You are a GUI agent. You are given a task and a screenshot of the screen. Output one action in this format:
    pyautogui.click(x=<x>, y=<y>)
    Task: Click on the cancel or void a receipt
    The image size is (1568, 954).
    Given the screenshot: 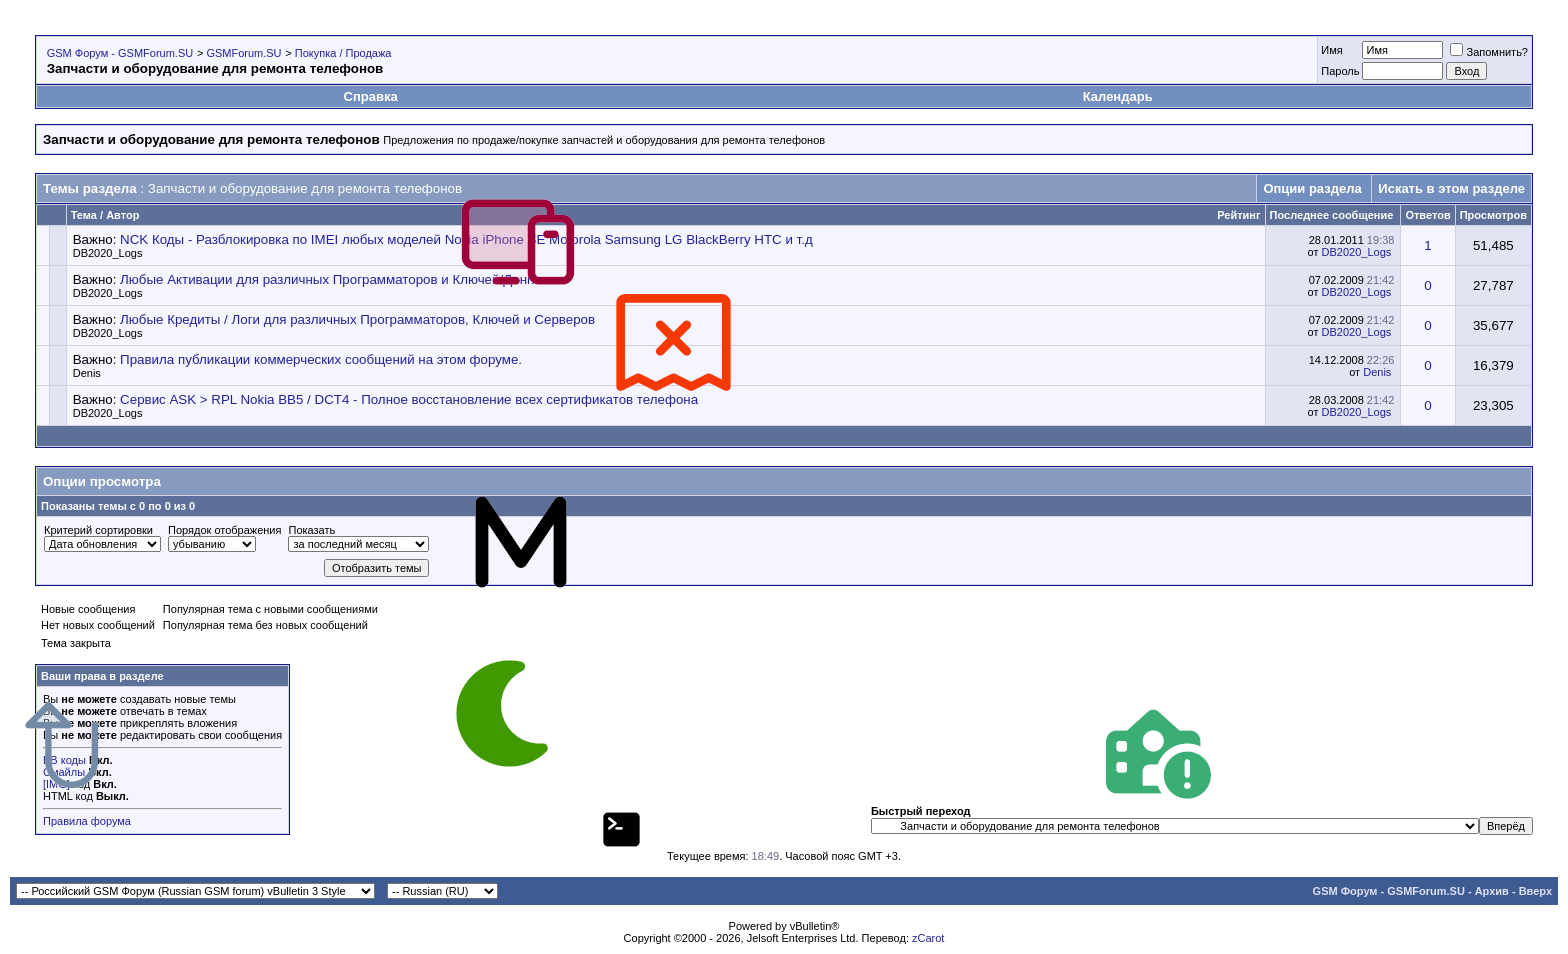 What is the action you would take?
    pyautogui.click(x=673, y=342)
    